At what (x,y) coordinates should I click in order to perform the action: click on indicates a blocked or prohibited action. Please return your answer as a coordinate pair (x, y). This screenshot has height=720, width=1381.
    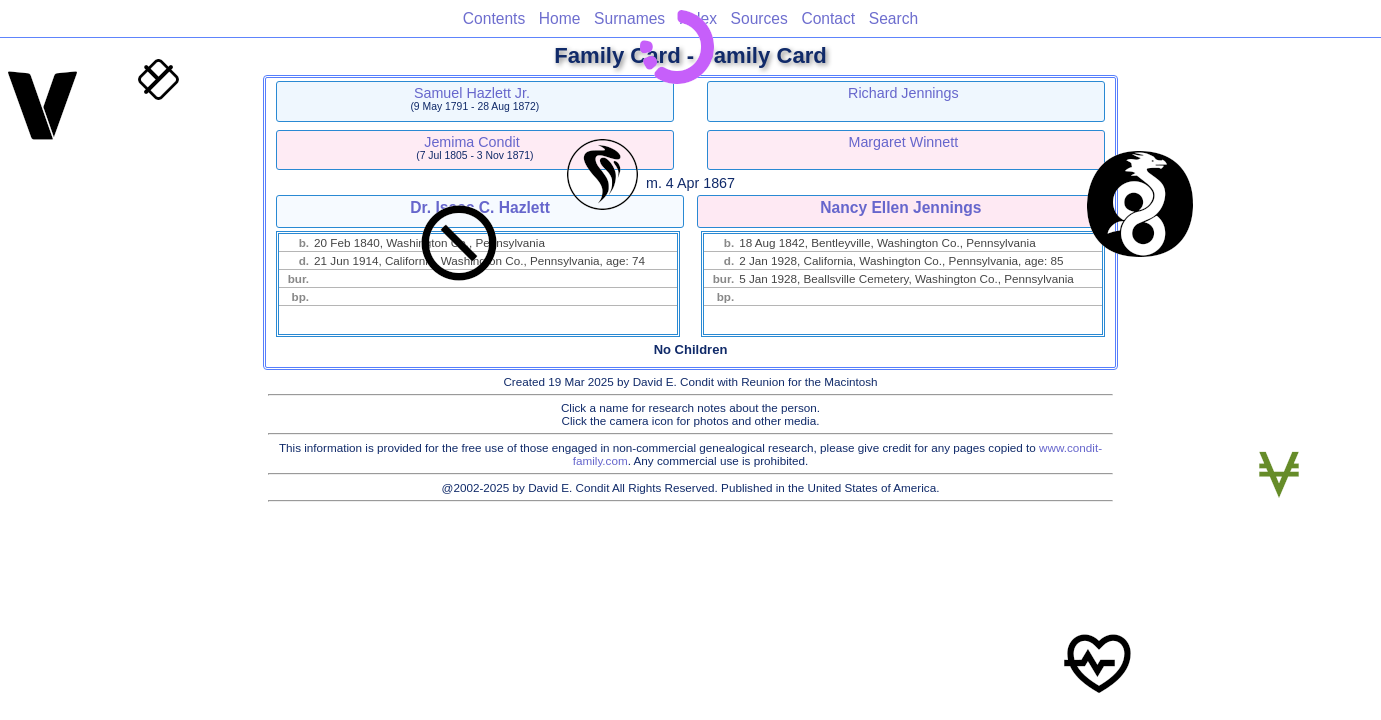
    Looking at the image, I should click on (459, 243).